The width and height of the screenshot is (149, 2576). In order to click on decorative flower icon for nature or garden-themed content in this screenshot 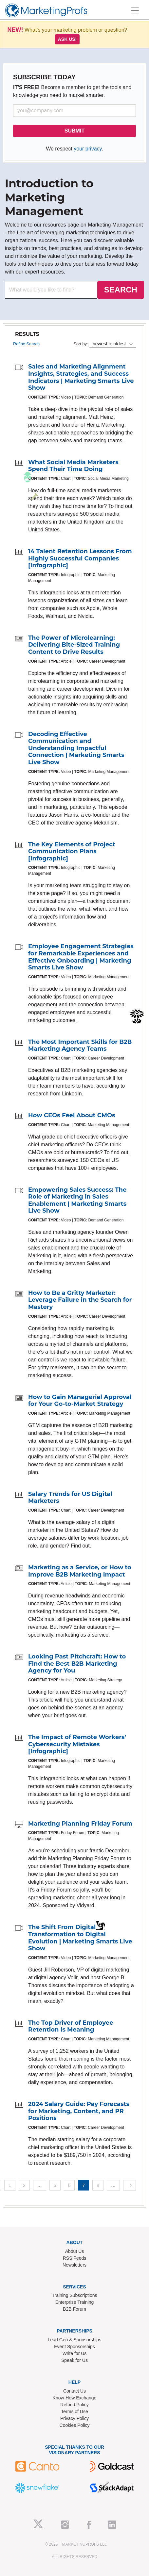, I will do `click(137, 1016)`.